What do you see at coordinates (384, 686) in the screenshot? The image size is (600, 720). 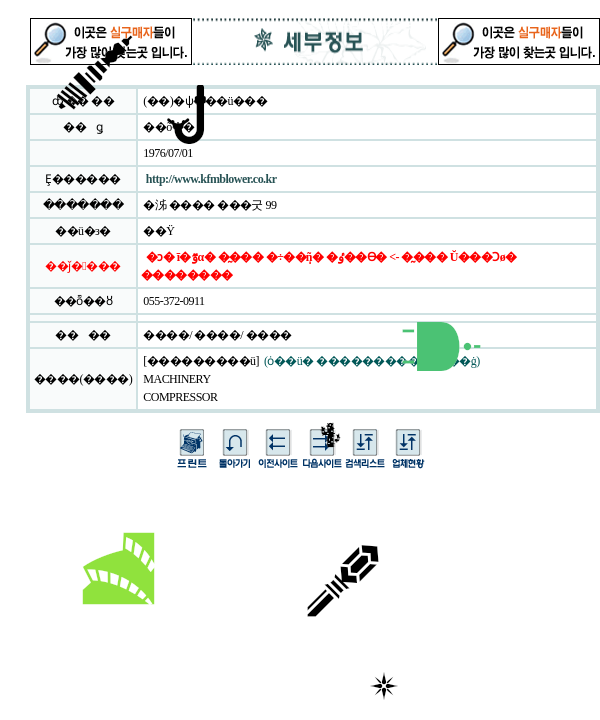 I see `indicates a hazard or danger zone in gameplay` at bounding box center [384, 686].